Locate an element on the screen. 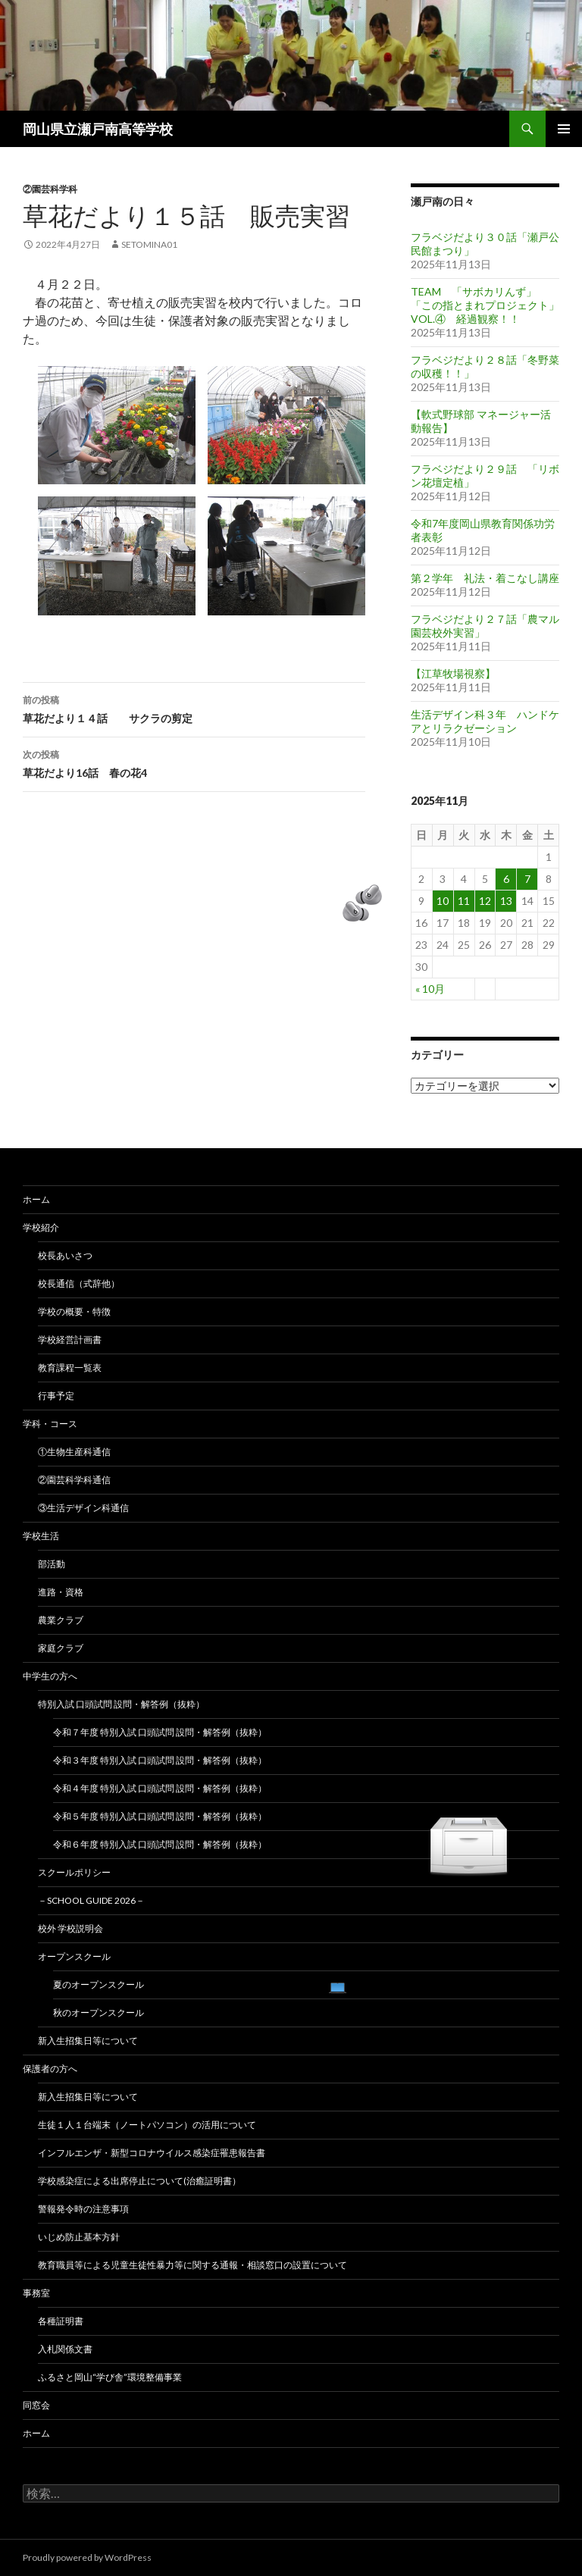 The width and height of the screenshot is (582, 2576). indicates a macbook pro 16-inch device in system settings is located at coordinates (337, 1987).